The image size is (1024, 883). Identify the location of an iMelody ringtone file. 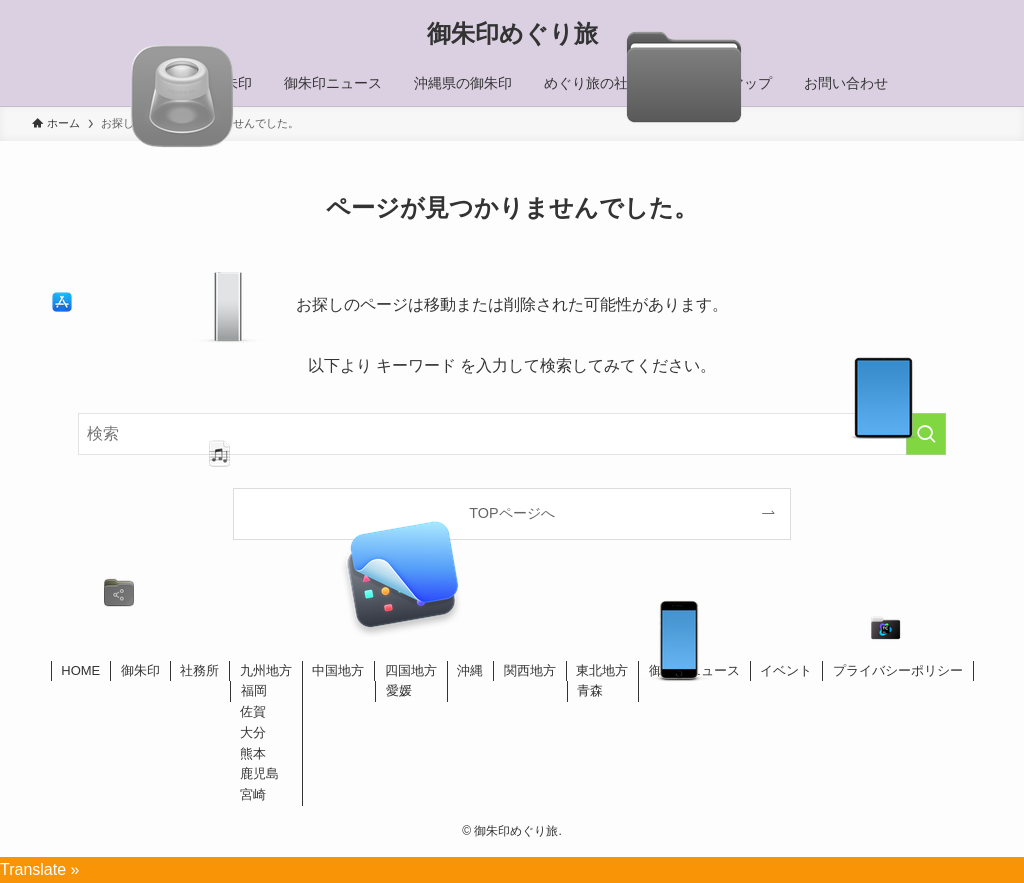
(219, 453).